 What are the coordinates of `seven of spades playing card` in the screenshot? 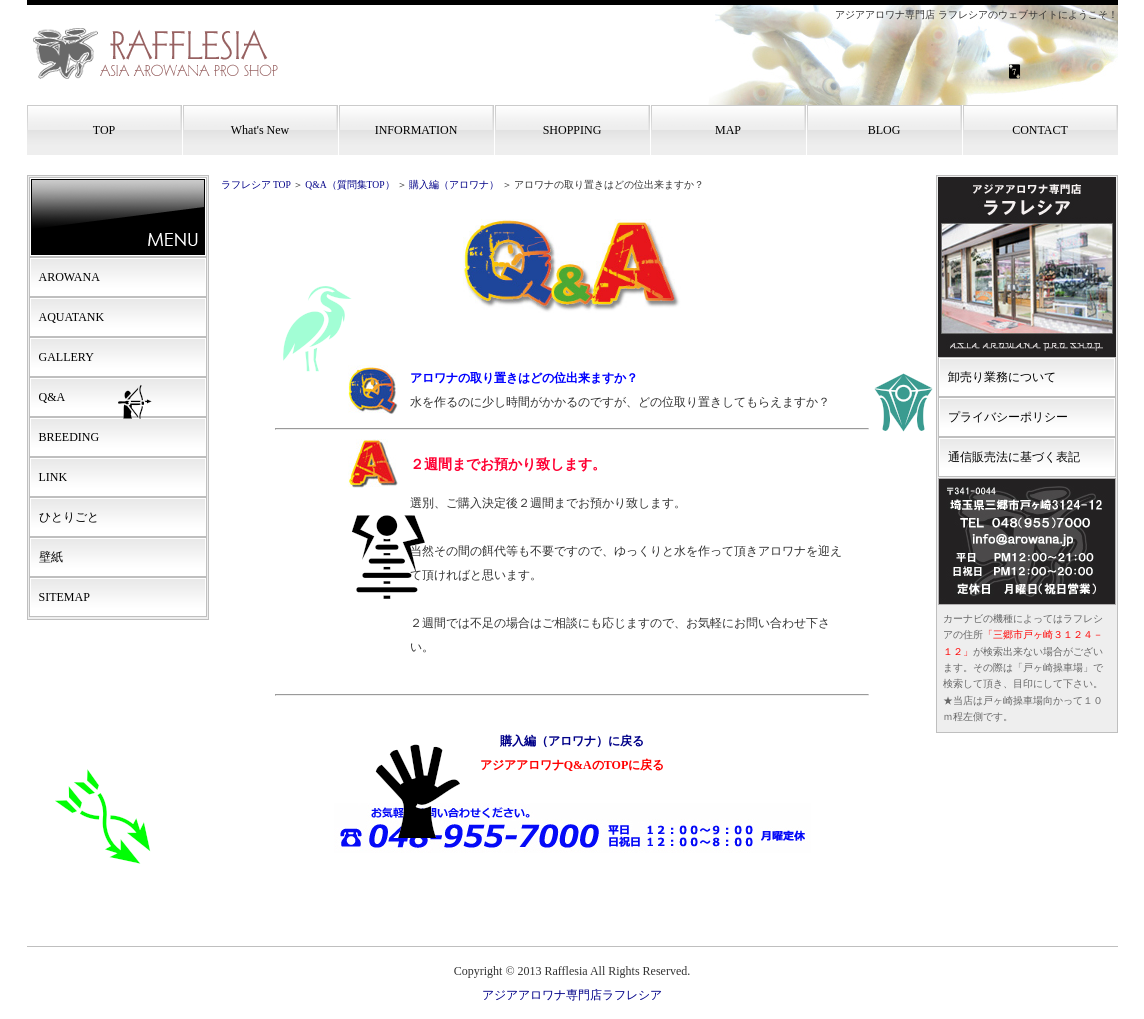 It's located at (1014, 71).